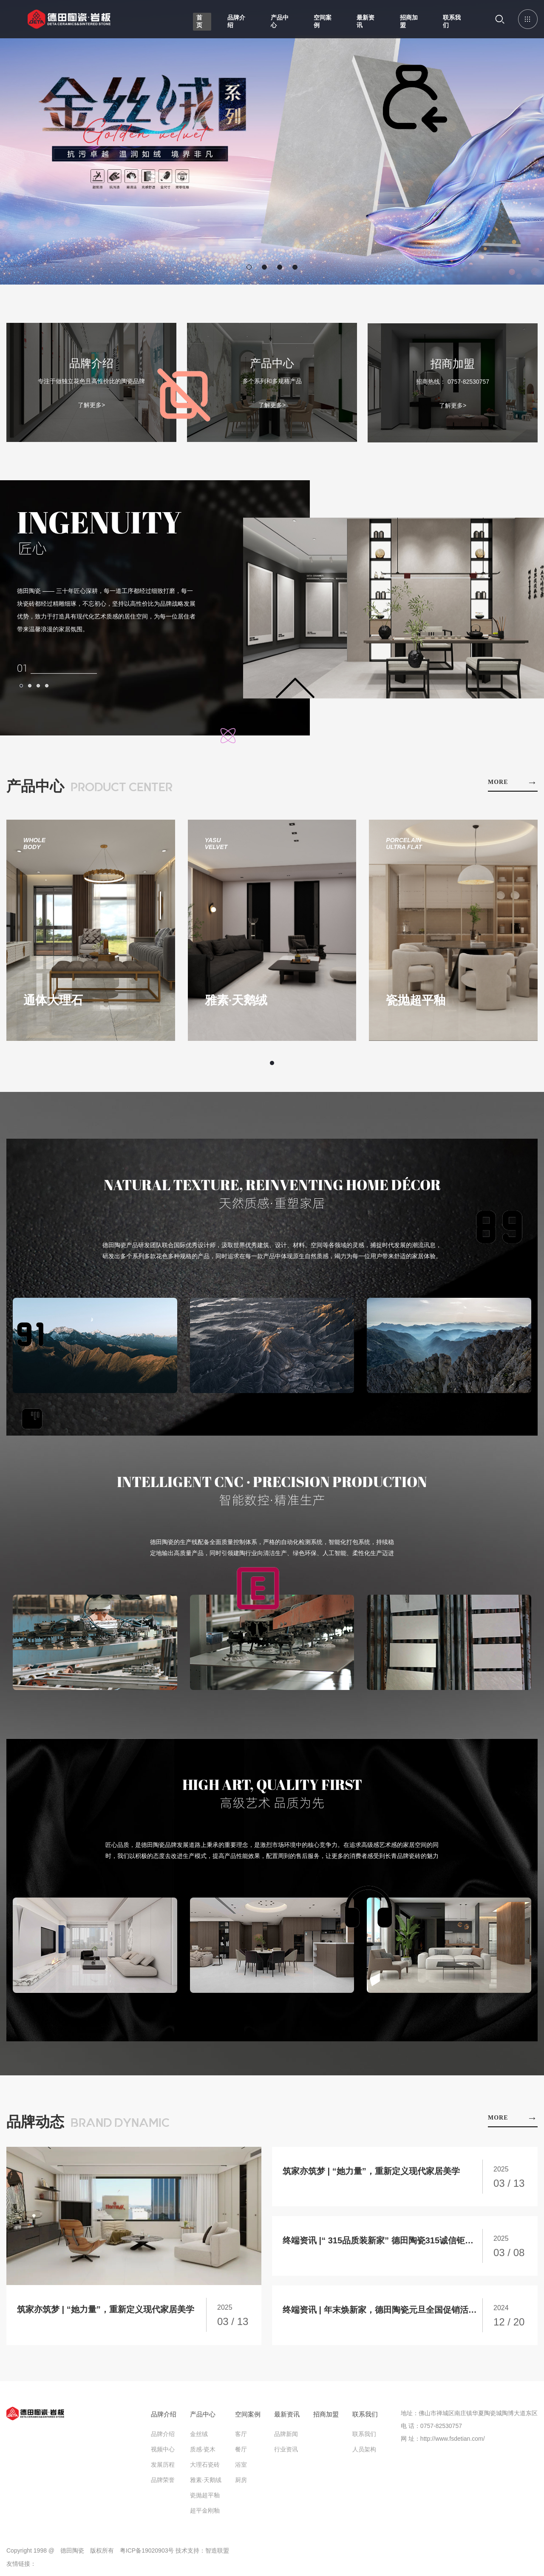  What do you see at coordinates (32, 1419) in the screenshot?
I see `align content to top-right corner` at bounding box center [32, 1419].